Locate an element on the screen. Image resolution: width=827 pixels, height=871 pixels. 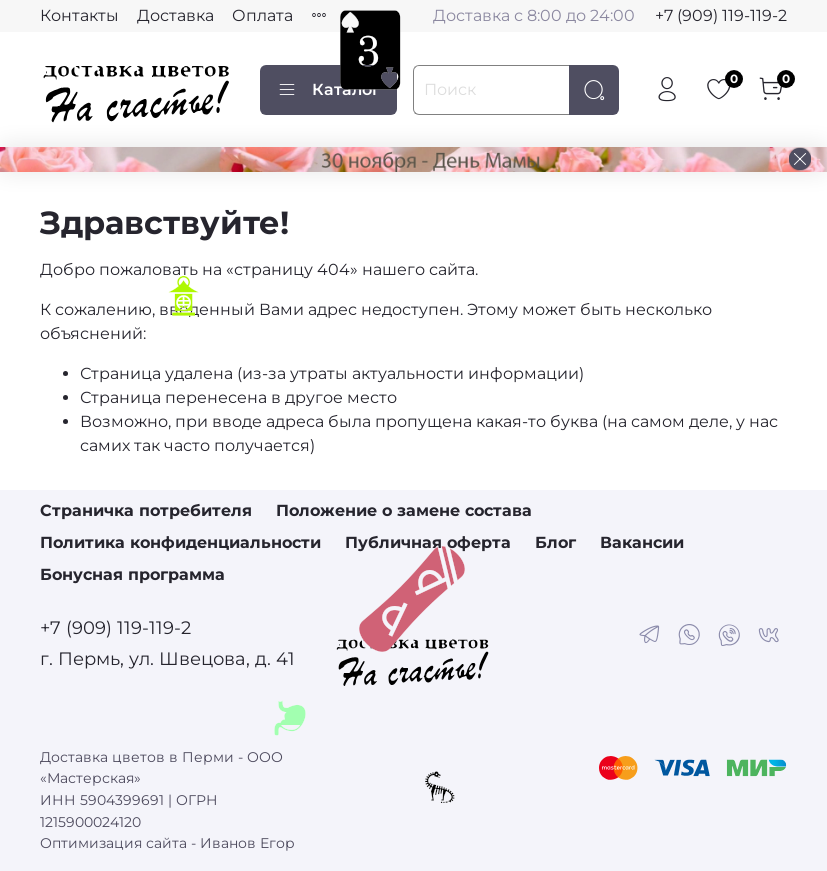
view digestive health information is located at coordinates (290, 718).